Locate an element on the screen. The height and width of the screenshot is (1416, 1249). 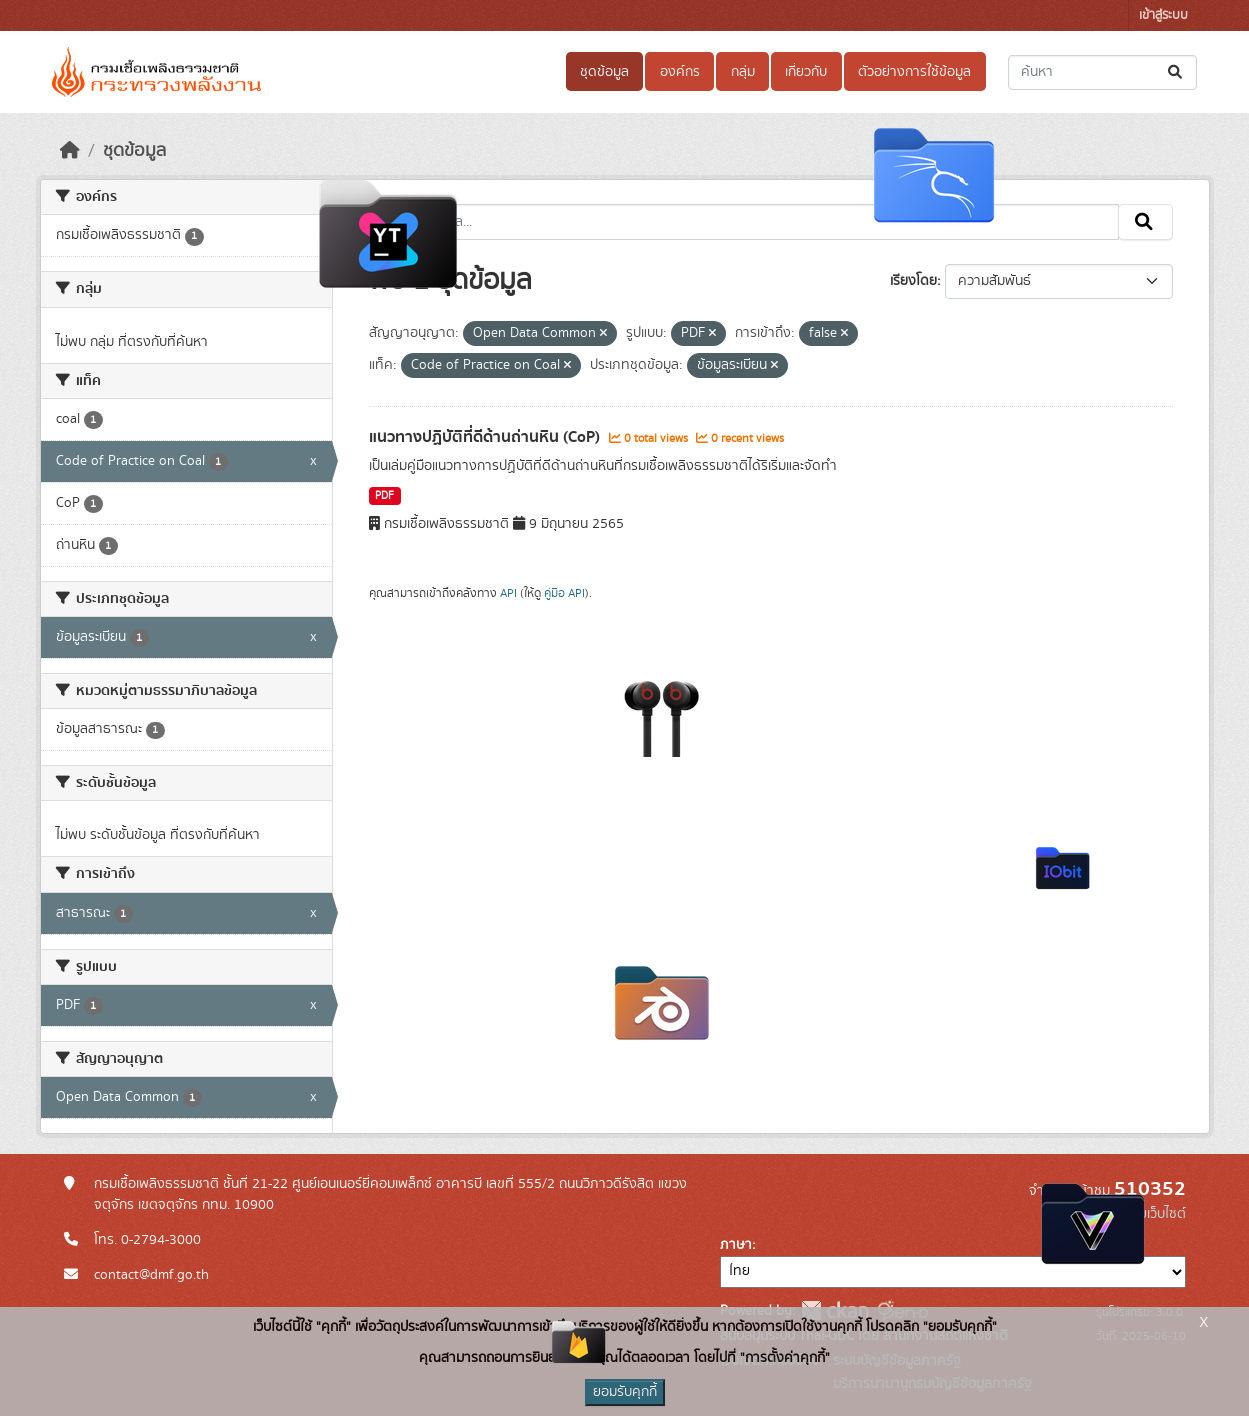
open wondershare videap project files folder is located at coordinates (1092, 1226).